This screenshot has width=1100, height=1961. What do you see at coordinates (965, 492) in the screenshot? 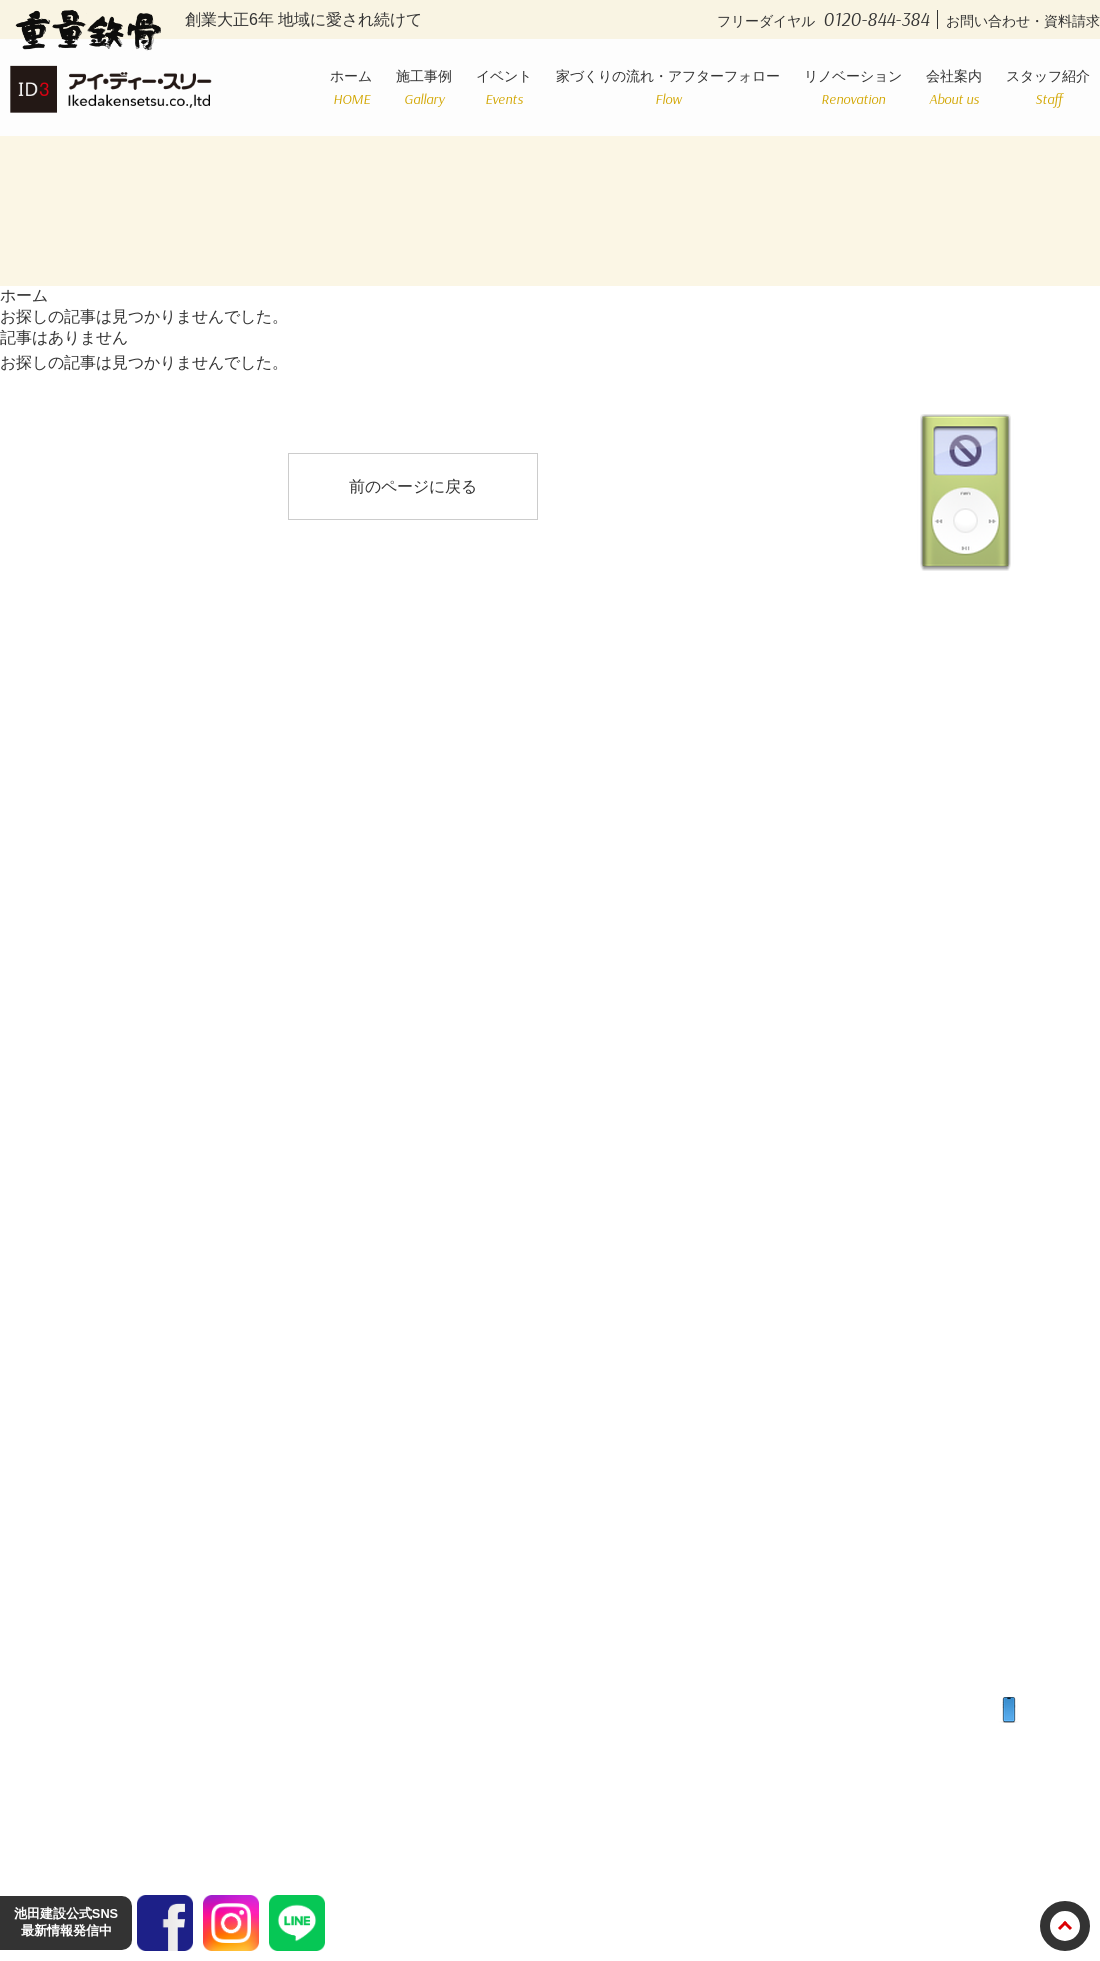
I see `iPod mini device not connected or unavailable` at bounding box center [965, 492].